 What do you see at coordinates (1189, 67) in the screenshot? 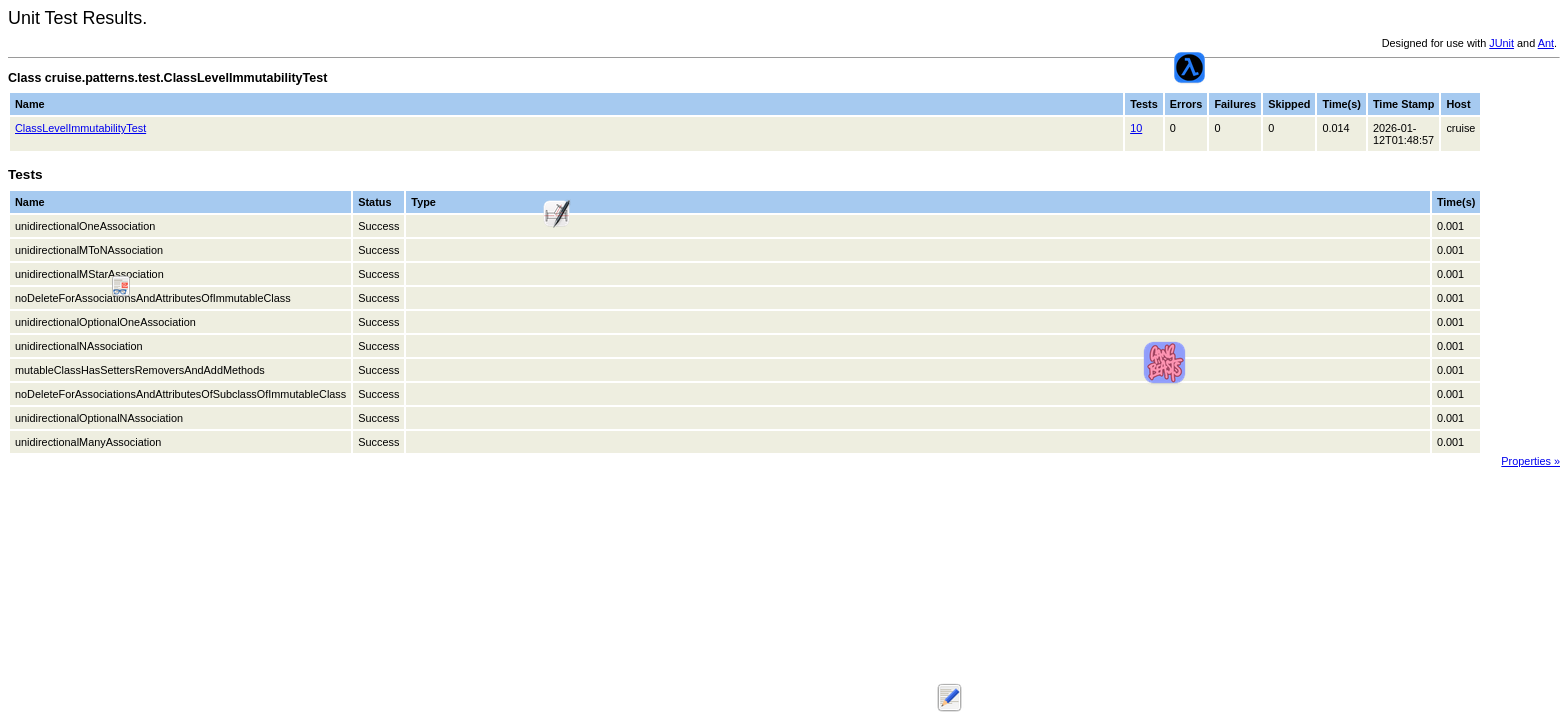
I see `launch half-life: blue shift game` at bounding box center [1189, 67].